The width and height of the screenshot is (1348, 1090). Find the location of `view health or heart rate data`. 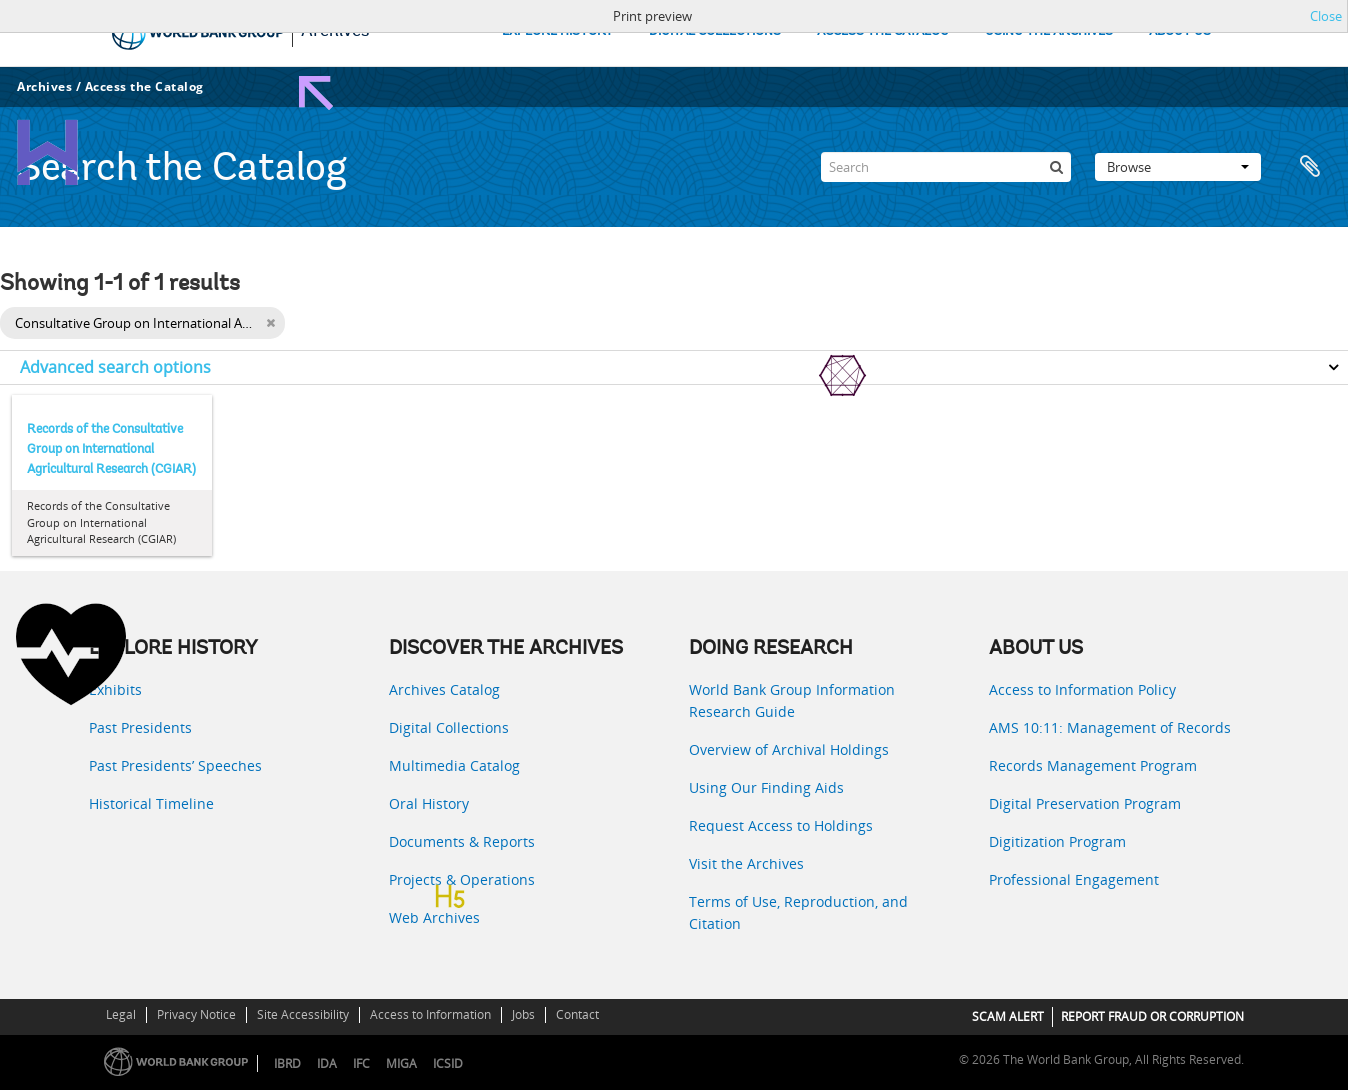

view health or heart rate data is located at coordinates (71, 653).